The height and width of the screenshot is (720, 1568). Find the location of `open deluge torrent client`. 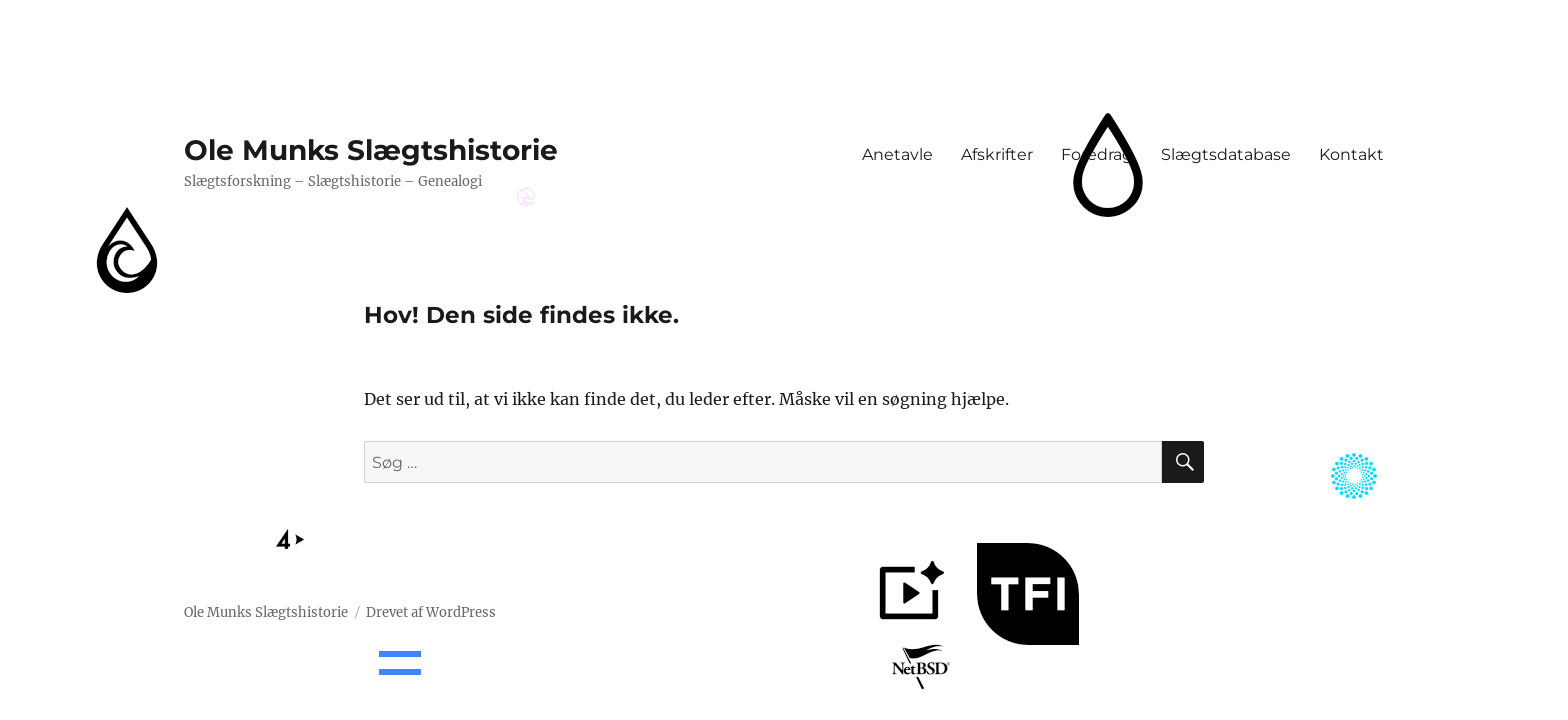

open deluge torrent client is located at coordinates (127, 250).